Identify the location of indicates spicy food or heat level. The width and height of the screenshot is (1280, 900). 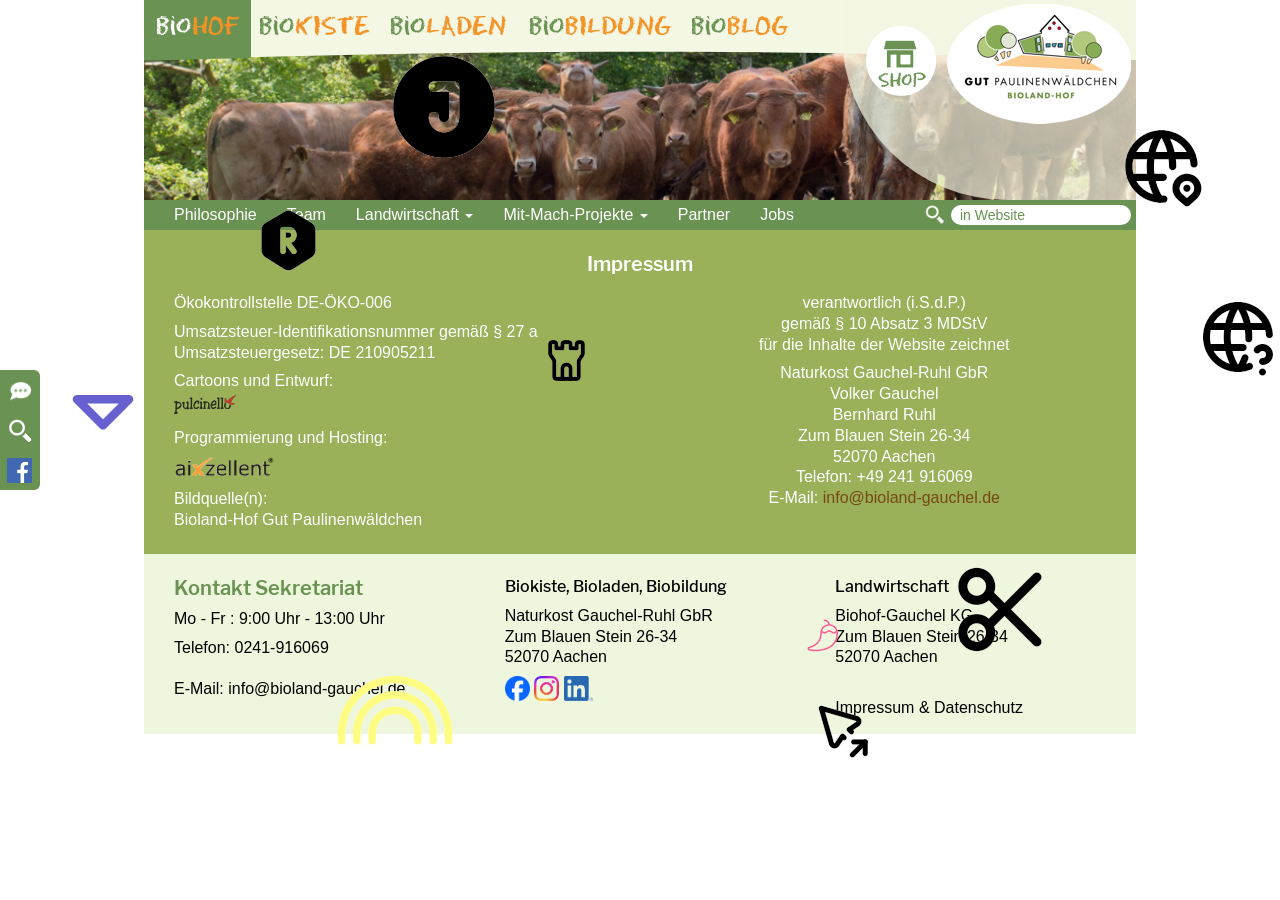
(824, 636).